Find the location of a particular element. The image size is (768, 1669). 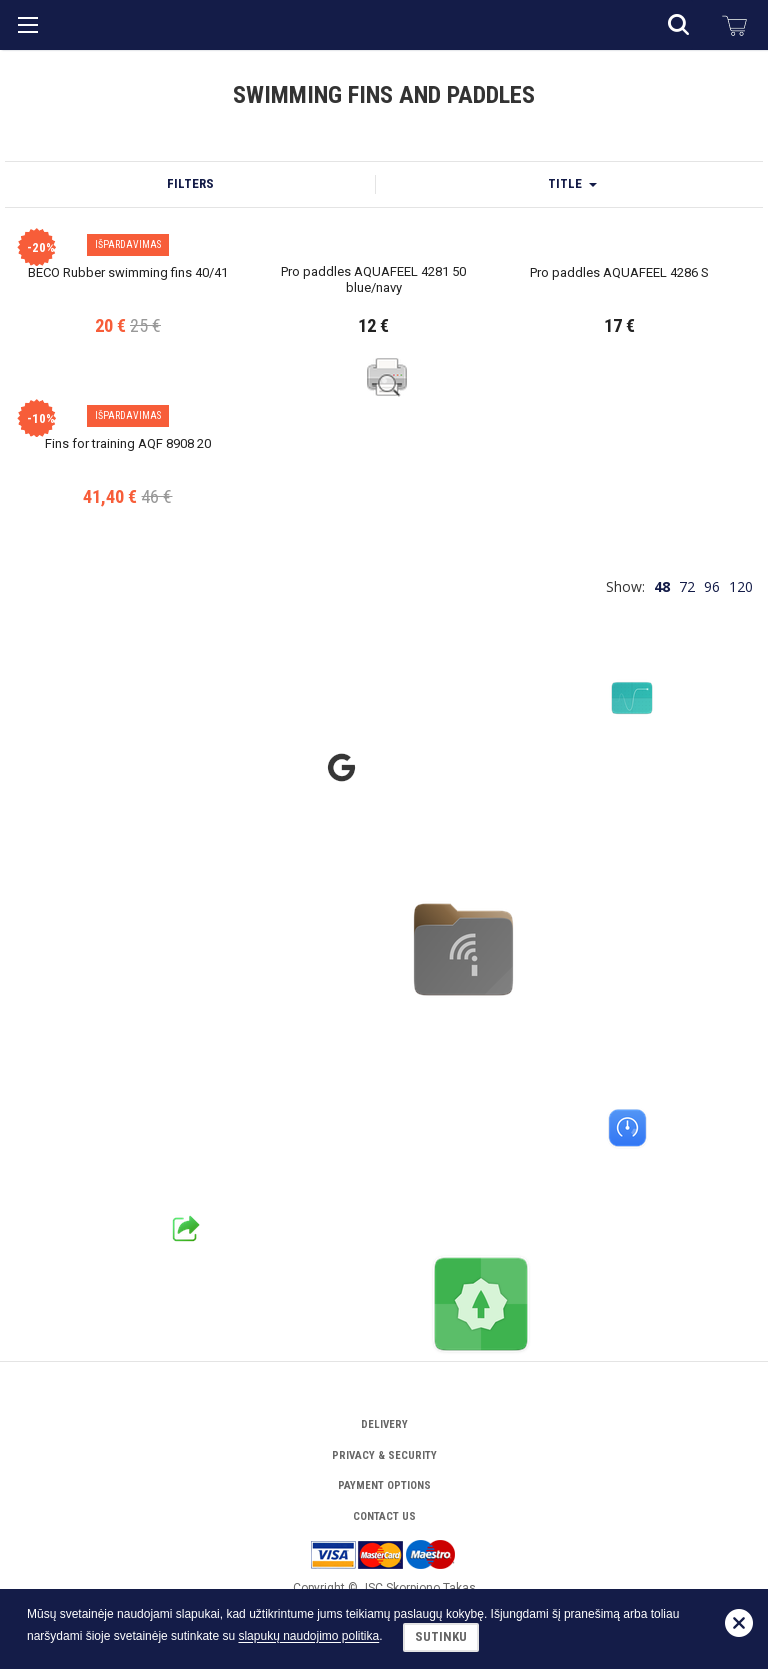

open system resource monitor is located at coordinates (632, 698).